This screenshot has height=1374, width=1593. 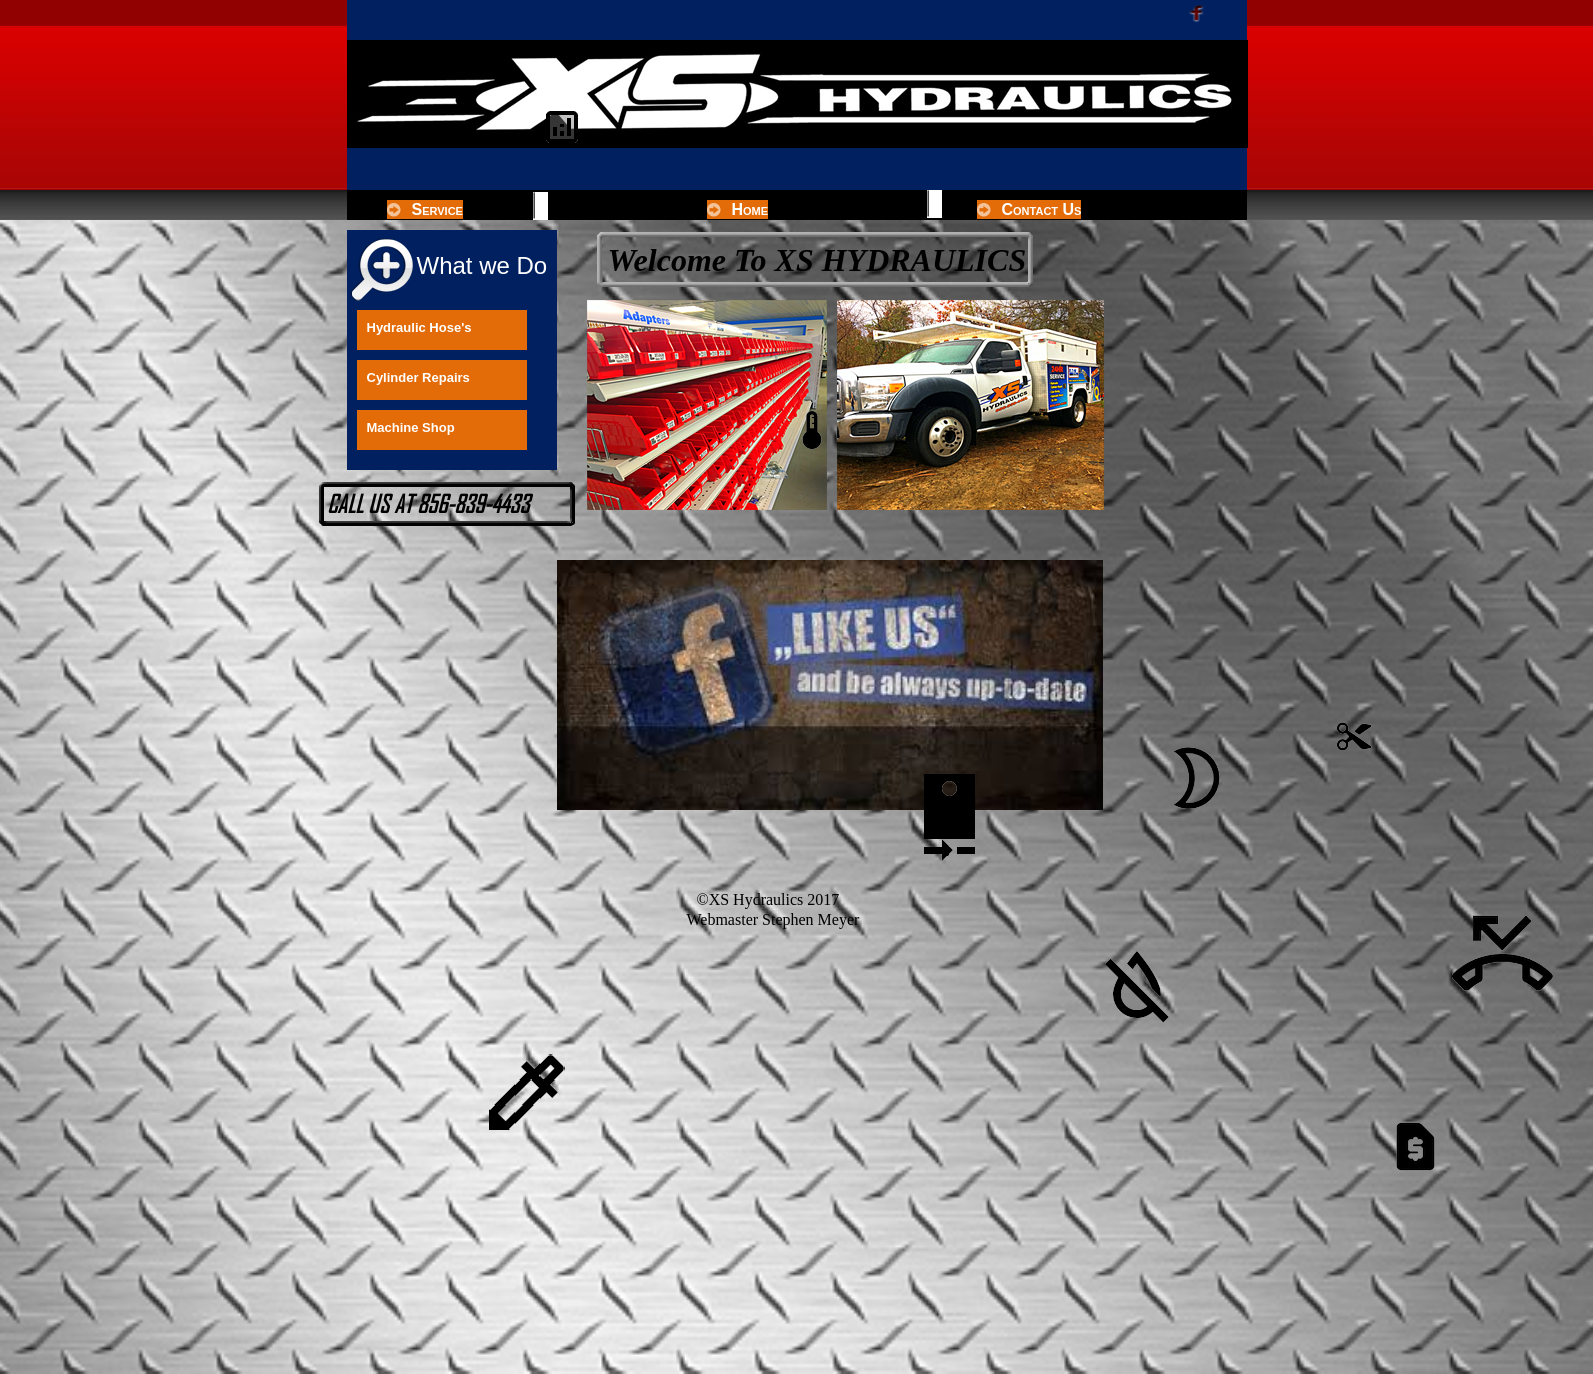 I want to click on indicates a missed phone call, so click(x=1502, y=953).